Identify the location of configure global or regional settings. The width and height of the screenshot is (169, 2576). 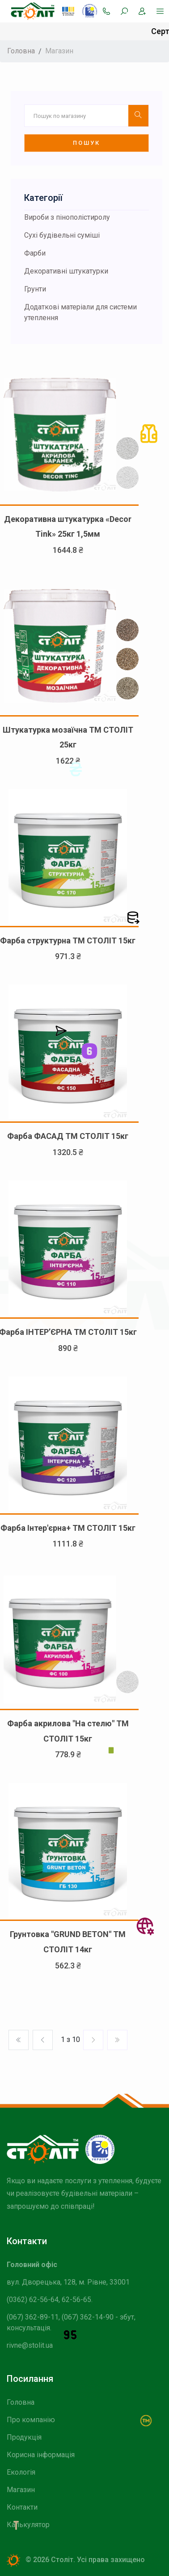
(145, 1926).